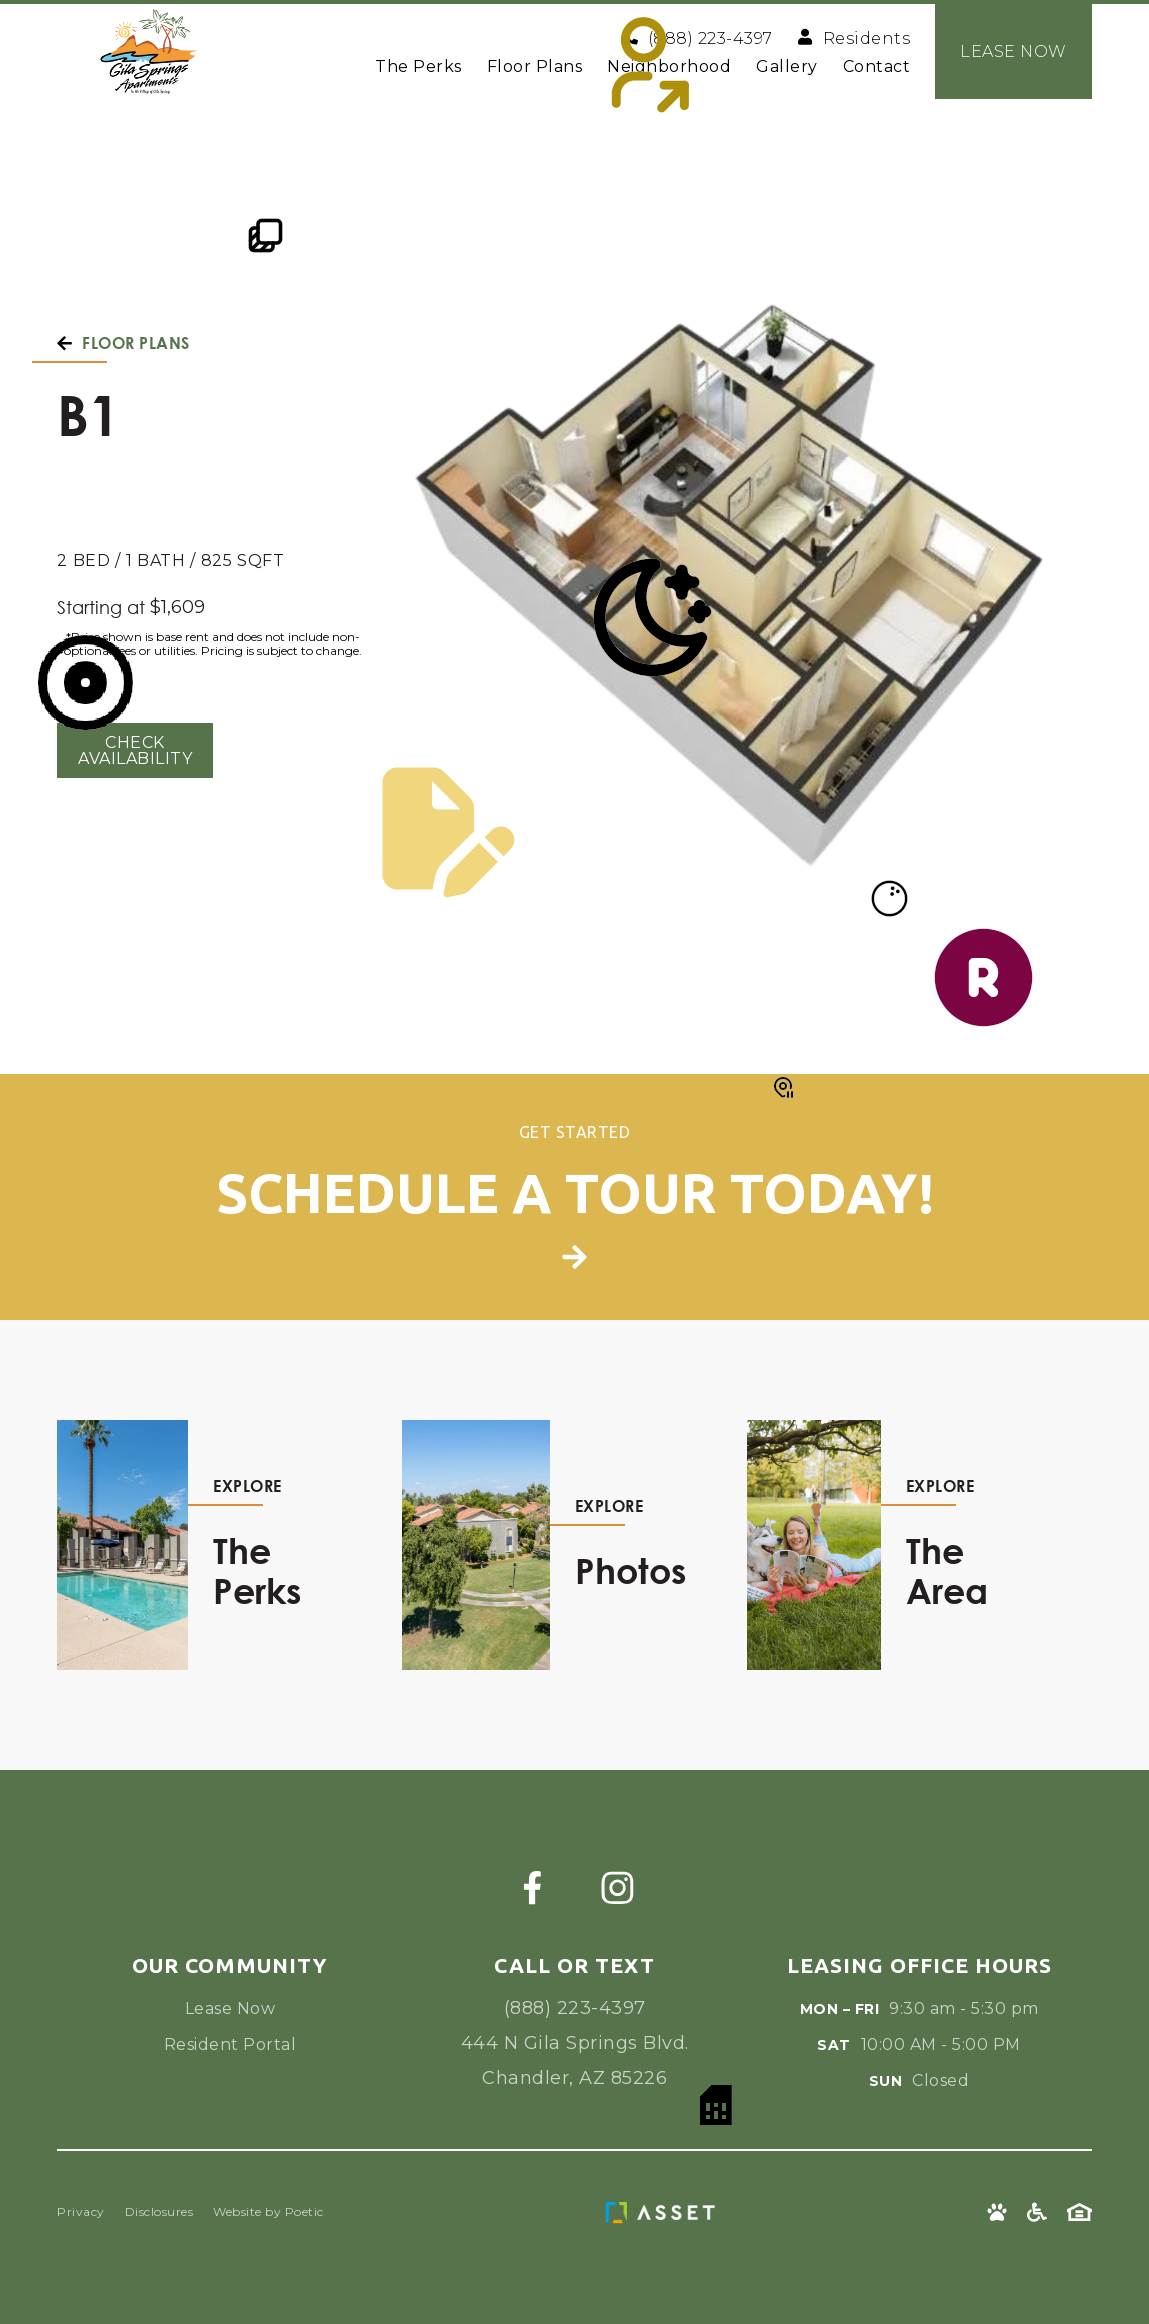 Image resolution: width=1149 pixels, height=2324 pixels. What do you see at coordinates (783, 1087) in the screenshot?
I see `pause location tracking` at bounding box center [783, 1087].